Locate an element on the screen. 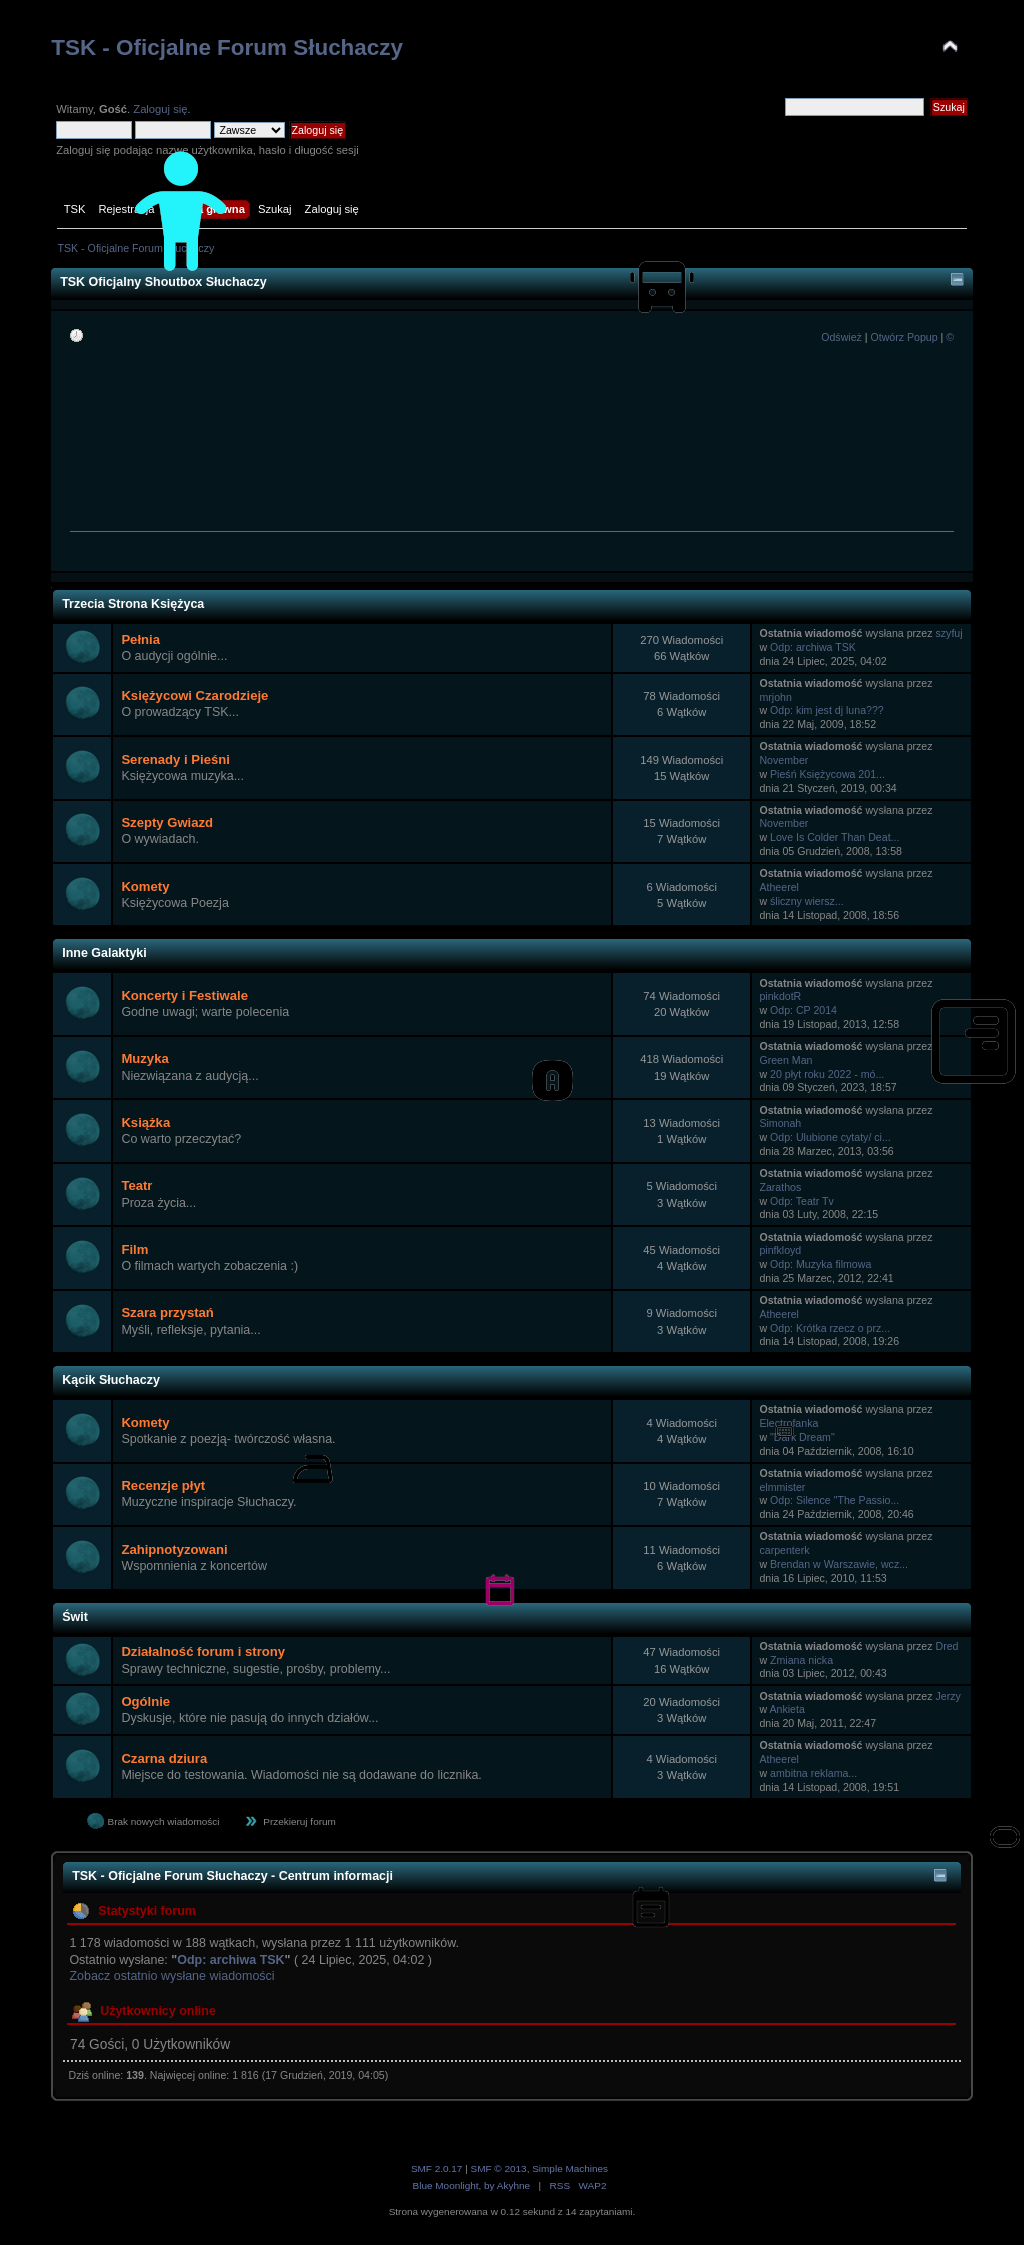 This screenshot has height=2245, width=1024. view ironing or garment care instructions is located at coordinates (313, 1469).